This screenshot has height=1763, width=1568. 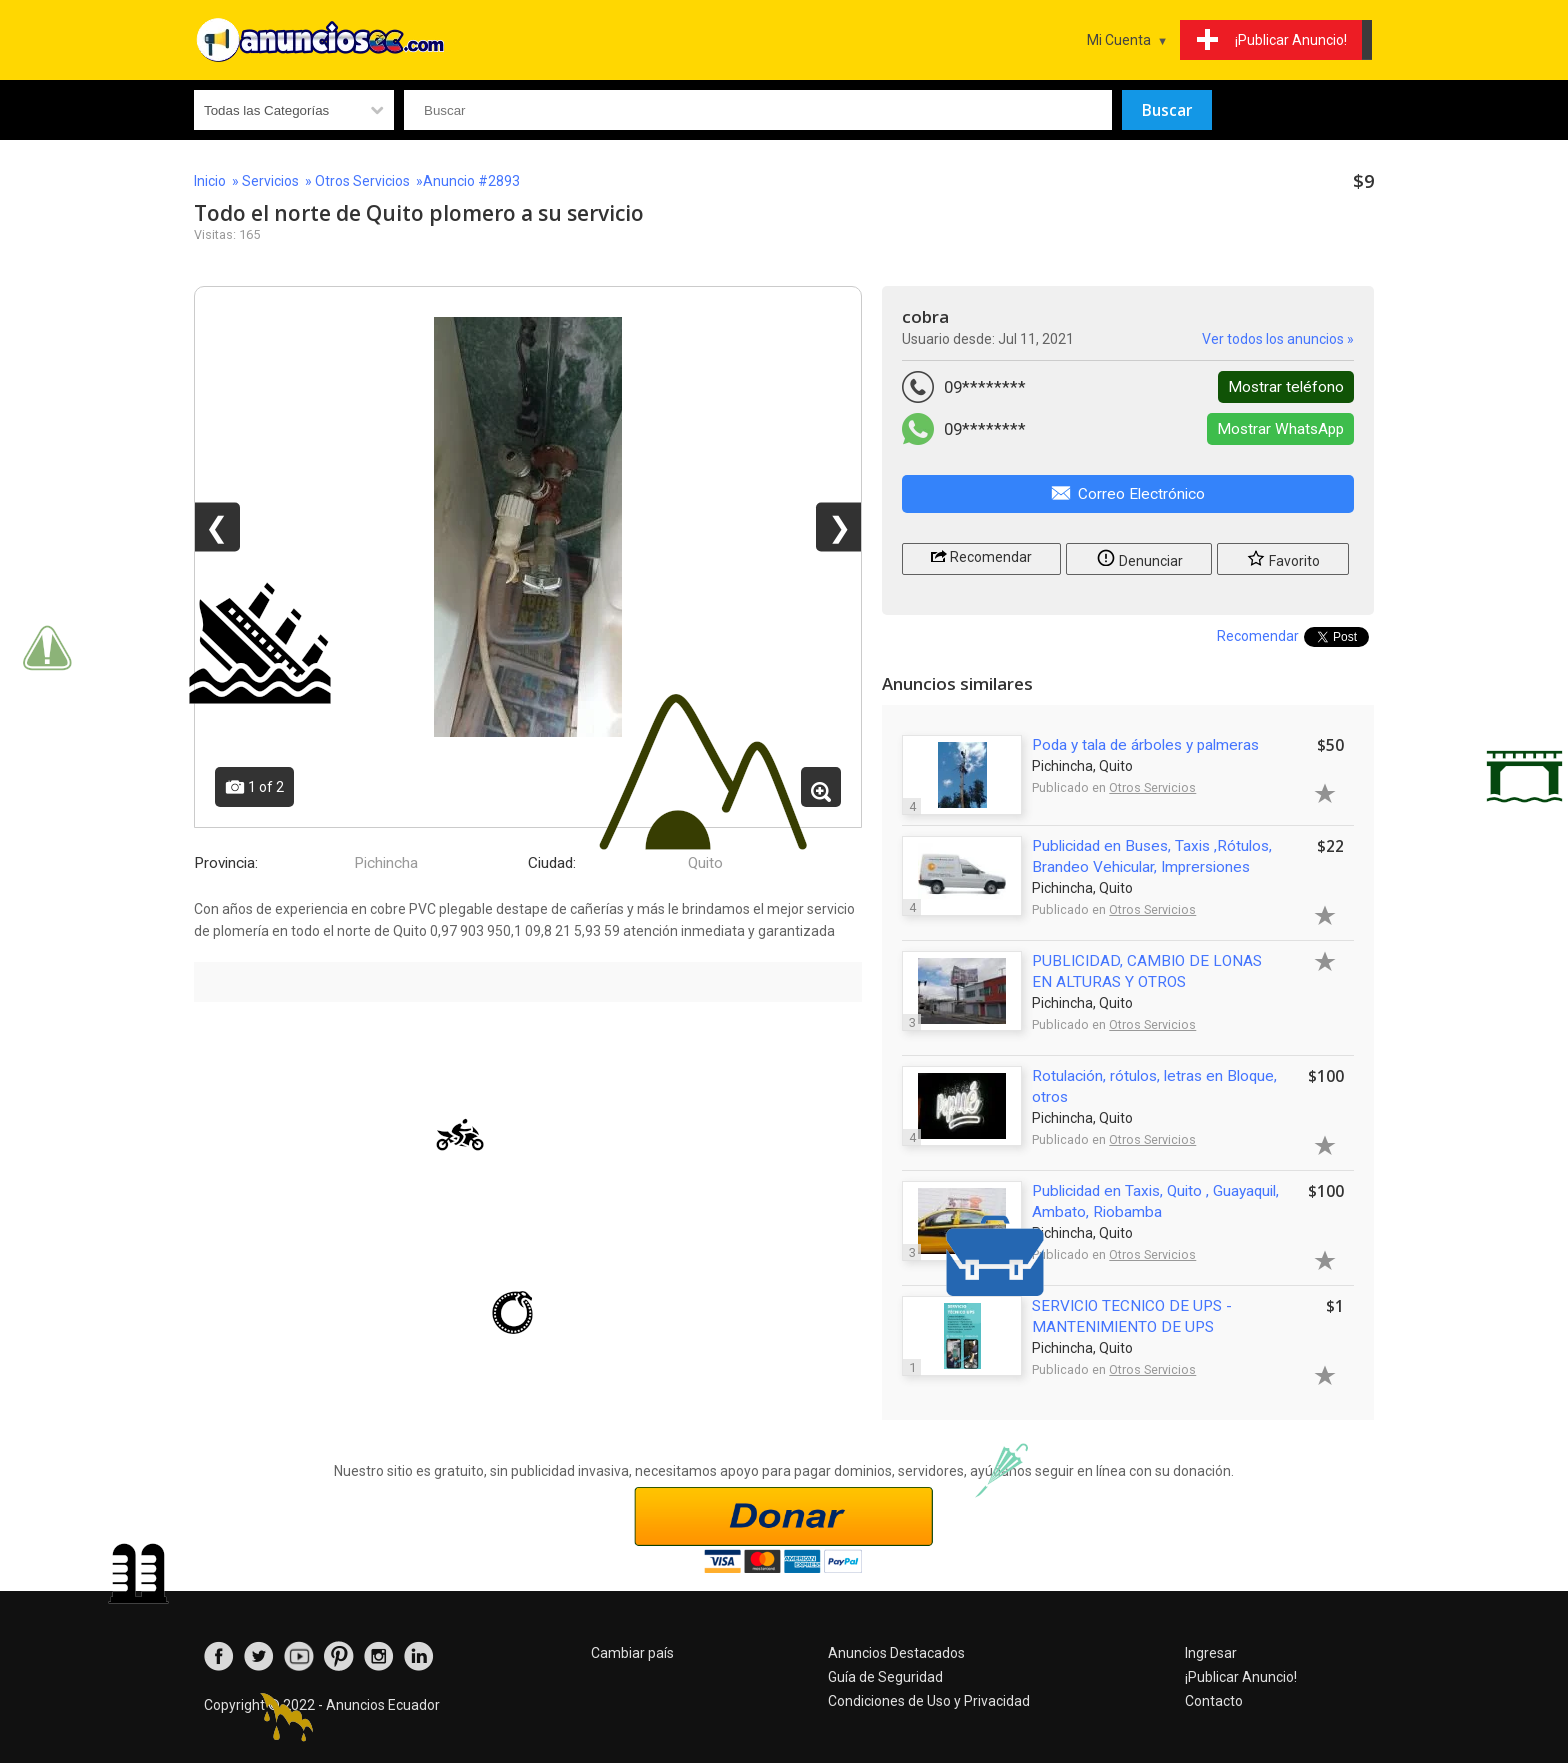 What do you see at coordinates (512, 1312) in the screenshot?
I see `indicates infinite loop or cyclical process` at bounding box center [512, 1312].